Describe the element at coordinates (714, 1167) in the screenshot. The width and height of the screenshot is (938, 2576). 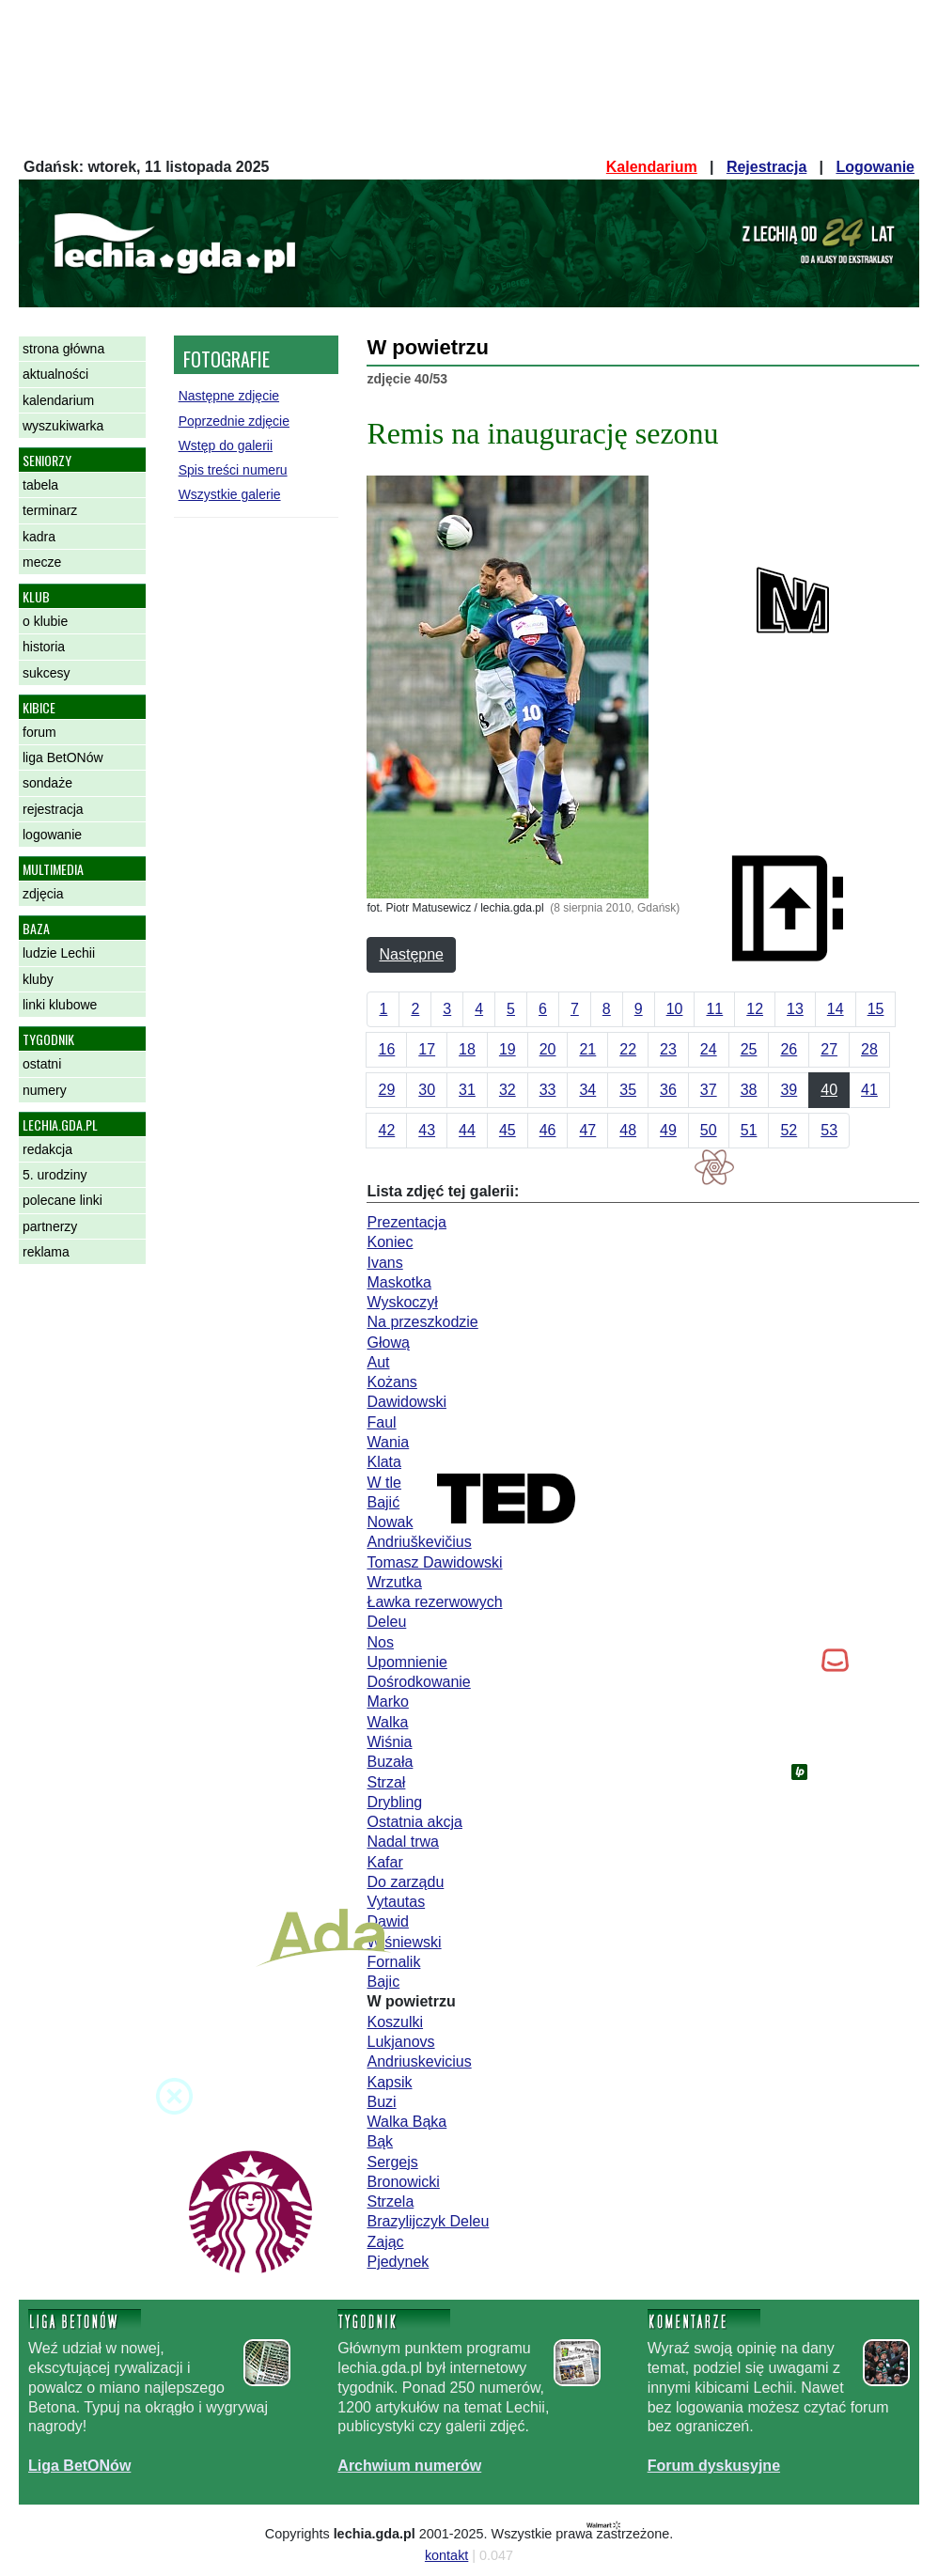
I see `react query library logo` at that location.